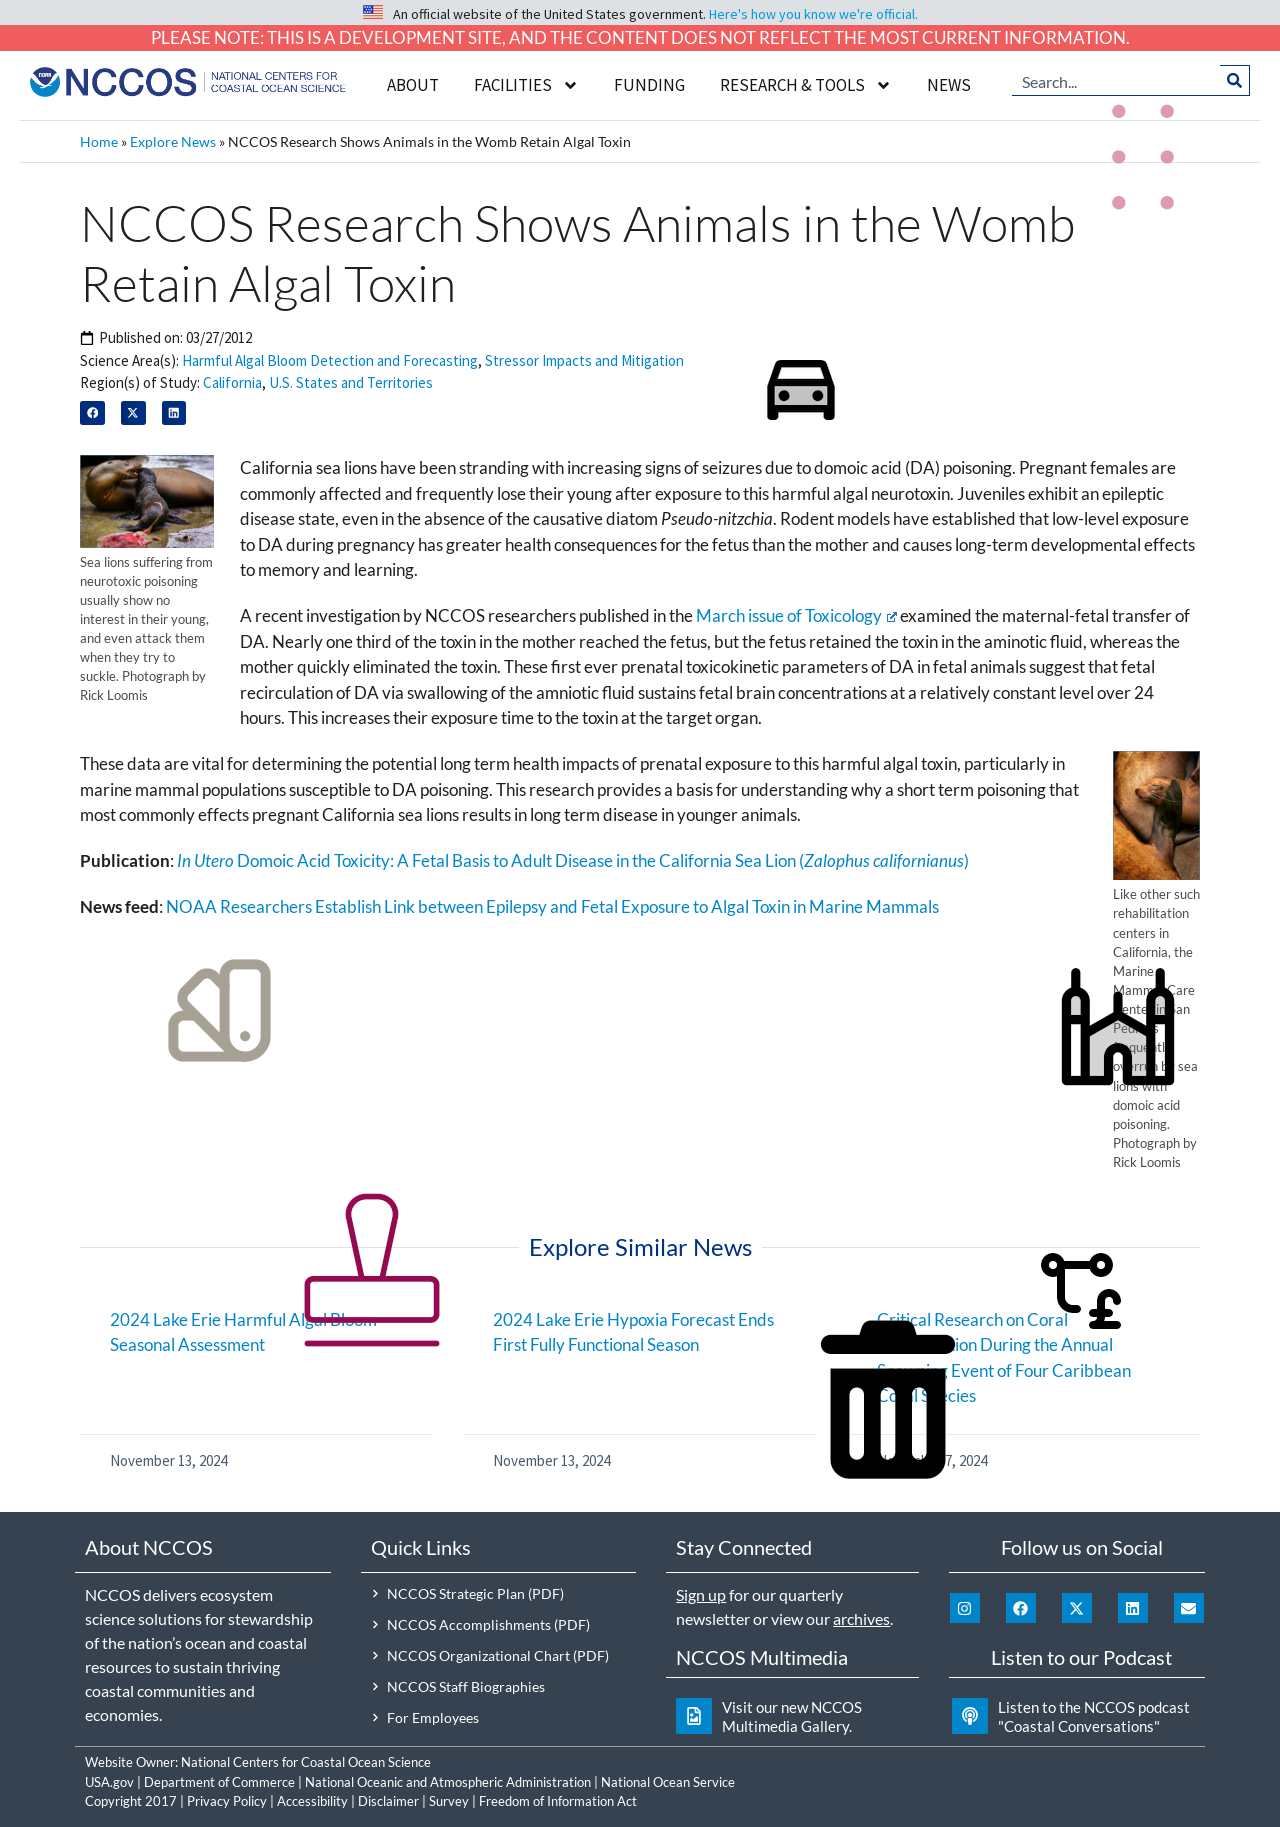 Image resolution: width=1280 pixels, height=1827 pixels. What do you see at coordinates (372, 1273) in the screenshot?
I see `apply a stamp or seal to a document` at bounding box center [372, 1273].